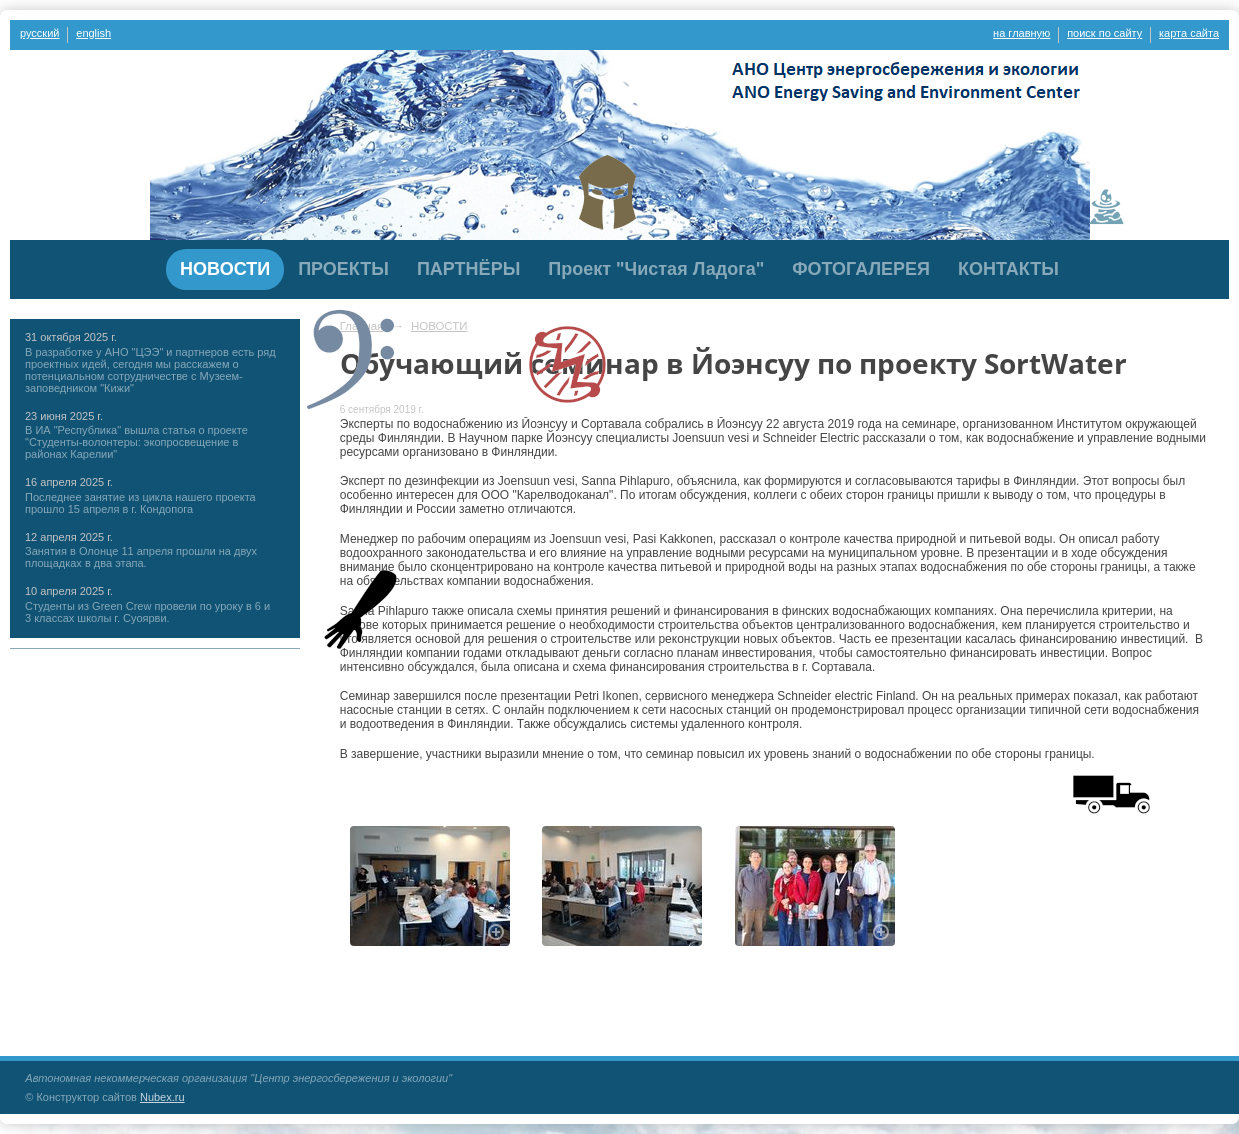 This screenshot has width=1239, height=1134. What do you see at coordinates (1106, 206) in the screenshot?
I see `koholint egg icon from the legend of zelda: link's awakening` at bounding box center [1106, 206].